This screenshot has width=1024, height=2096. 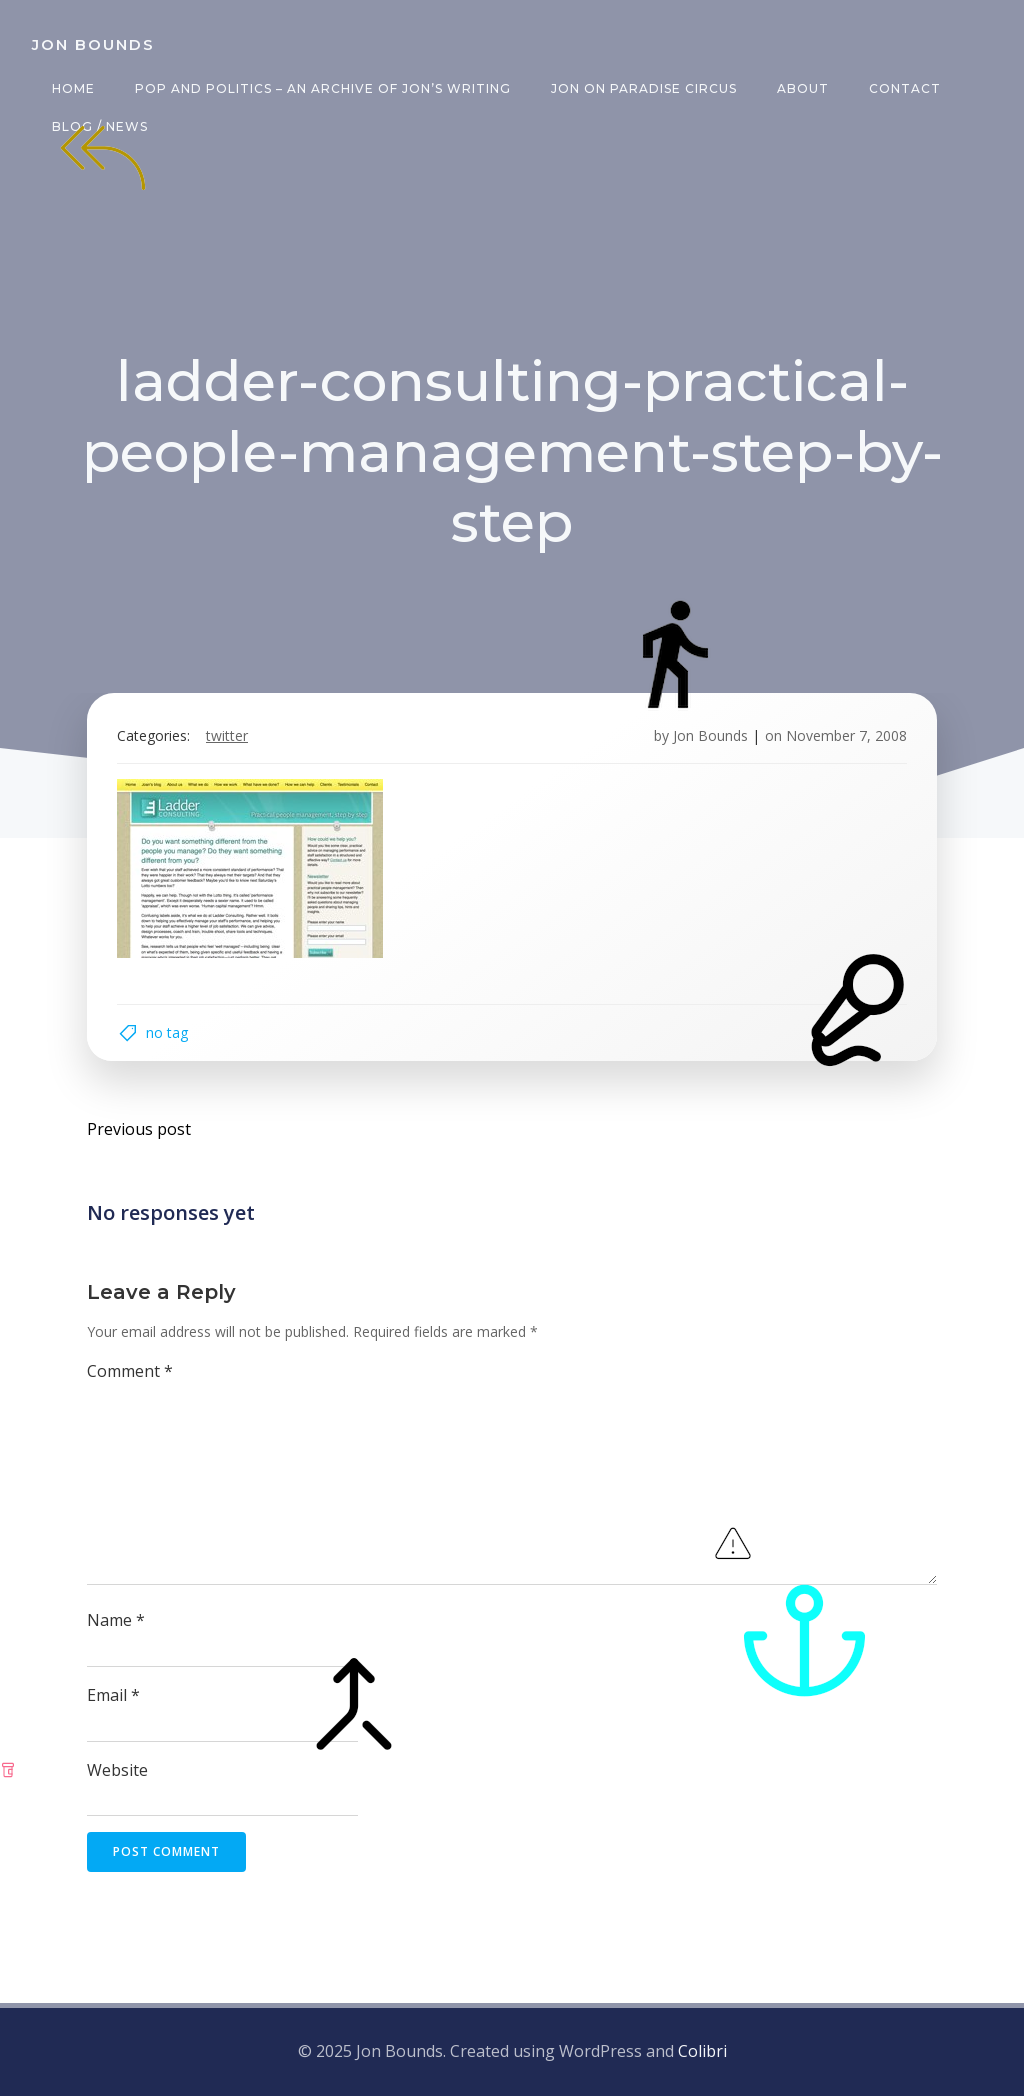 I want to click on reply all to a message or email, so click(x=103, y=158).